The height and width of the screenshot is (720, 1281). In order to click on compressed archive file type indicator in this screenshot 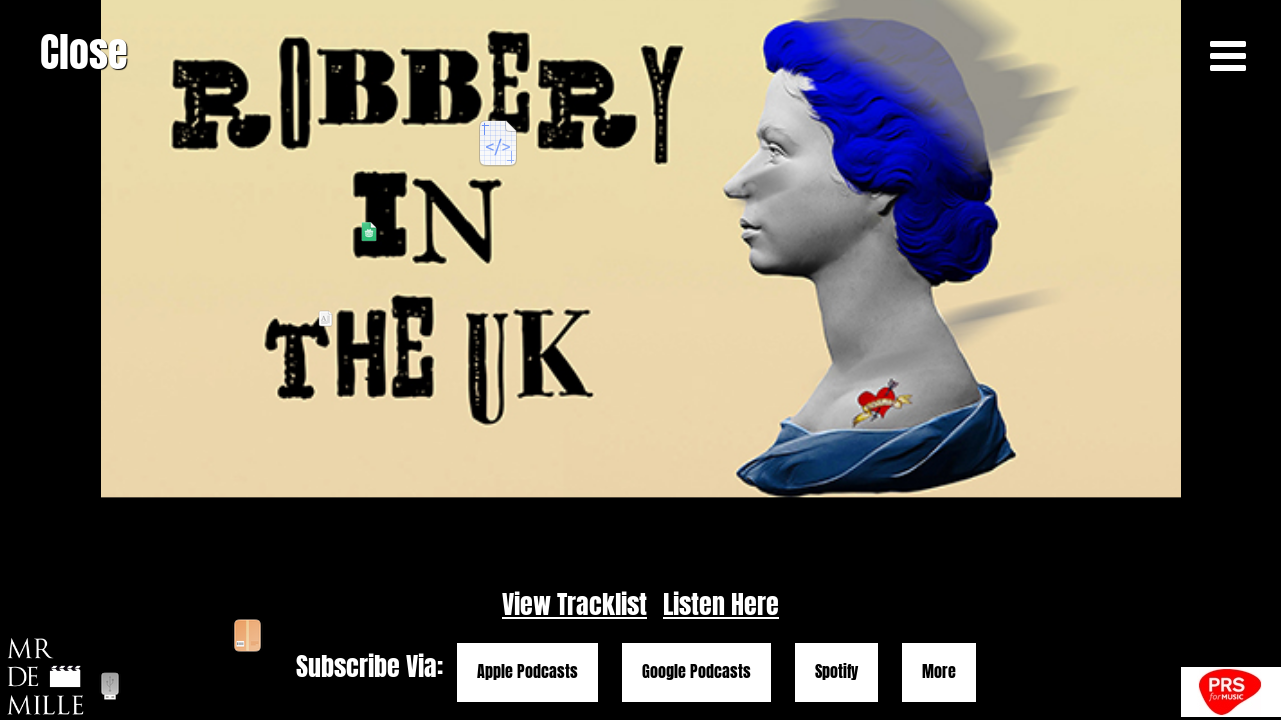, I will do `click(247, 635)`.